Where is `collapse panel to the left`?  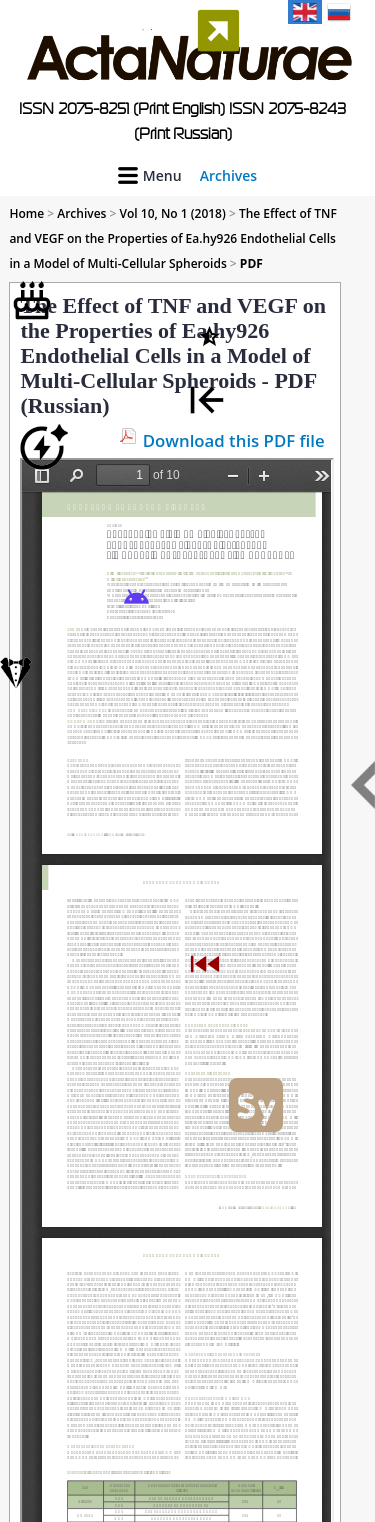
collapse panel to the left is located at coordinates (206, 400).